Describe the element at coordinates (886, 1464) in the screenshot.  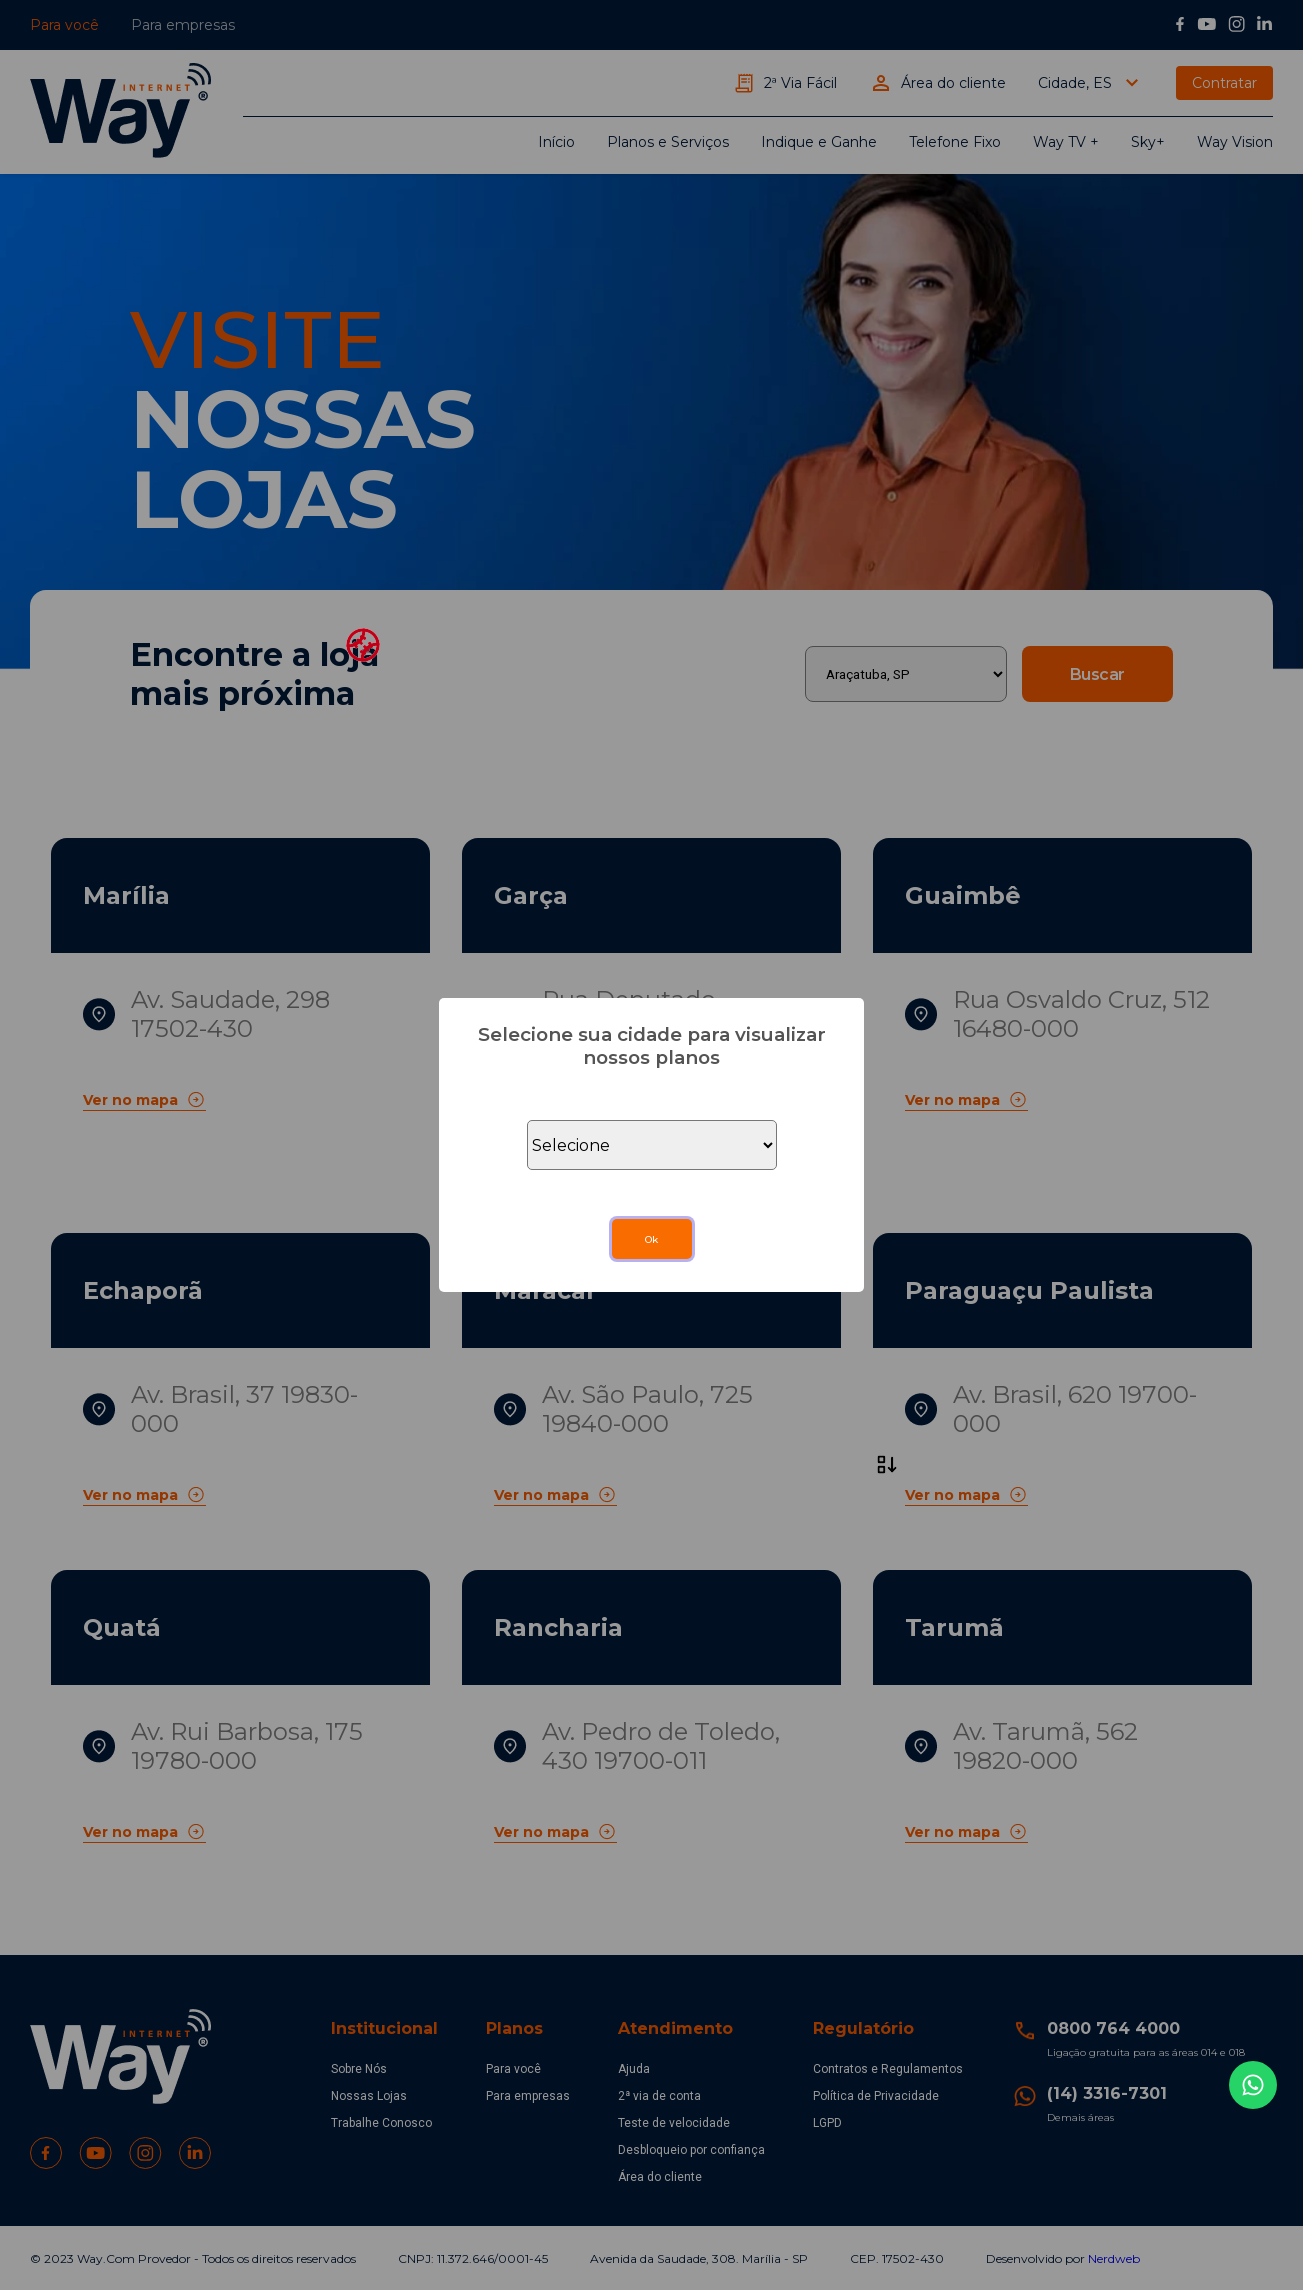
I see `sort list items in descending order` at that location.